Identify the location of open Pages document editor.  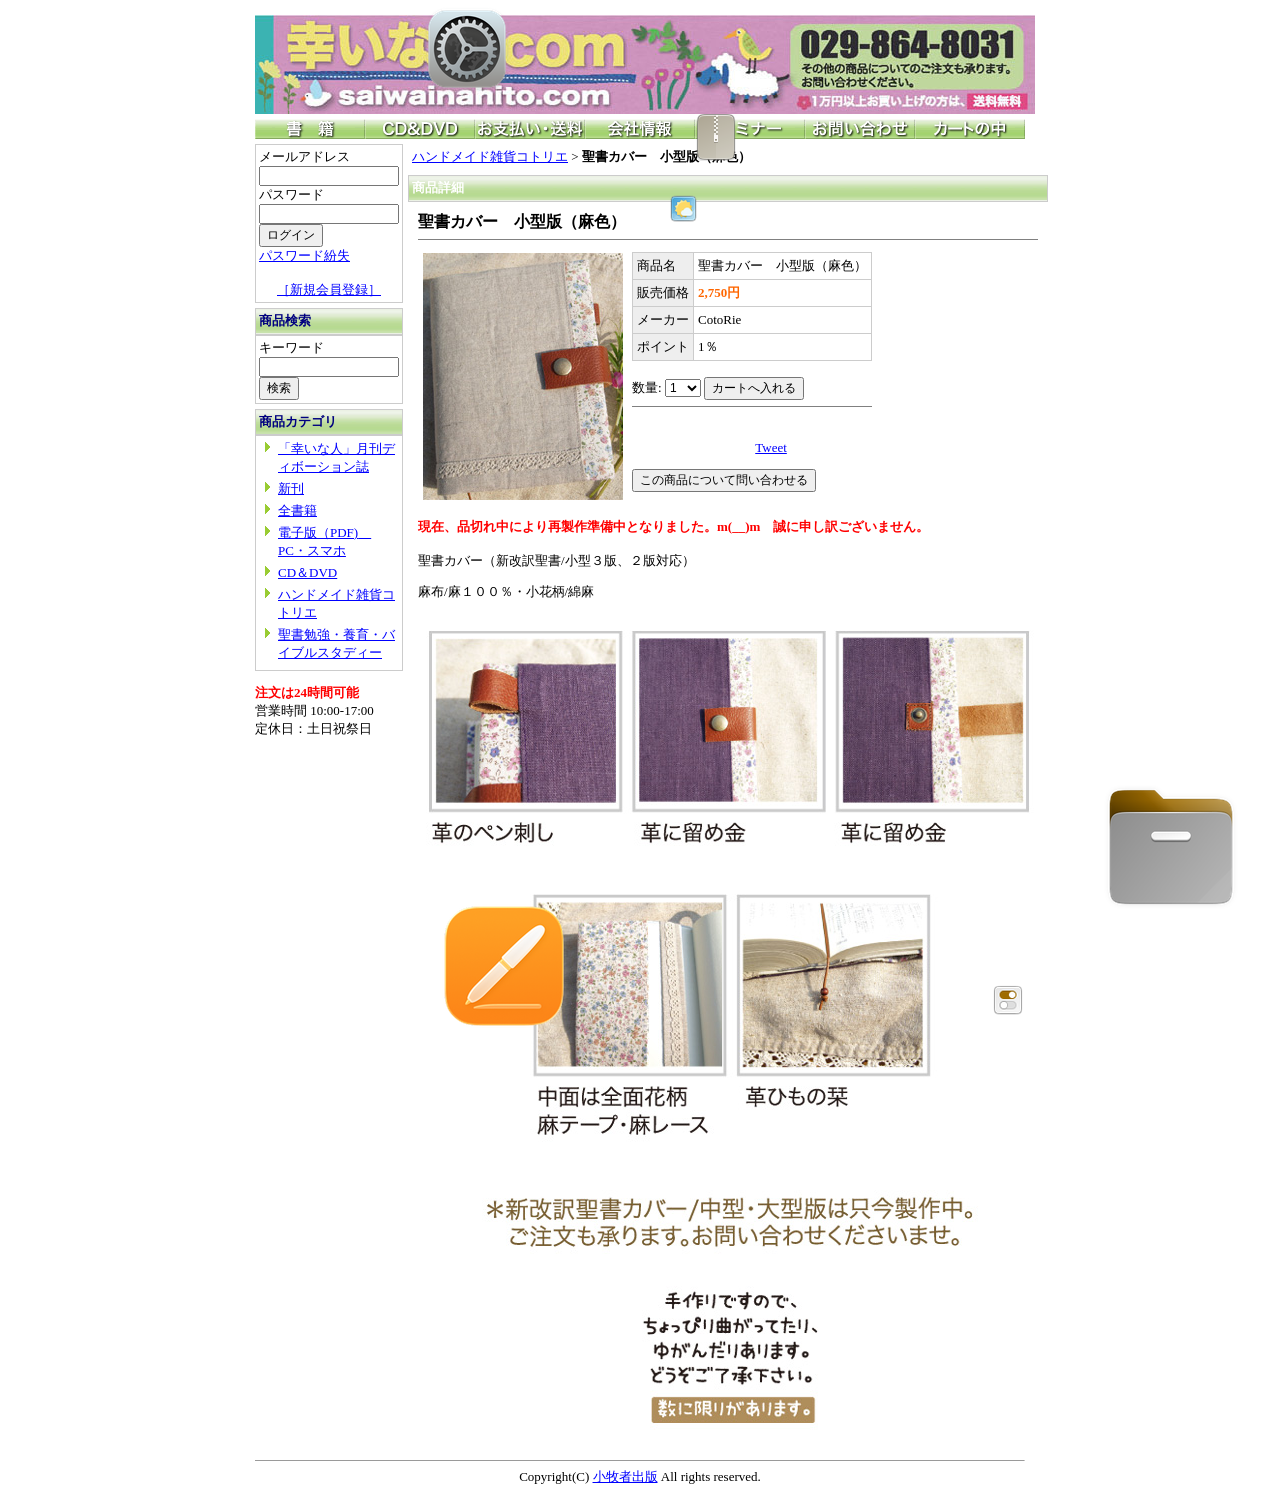
(504, 966).